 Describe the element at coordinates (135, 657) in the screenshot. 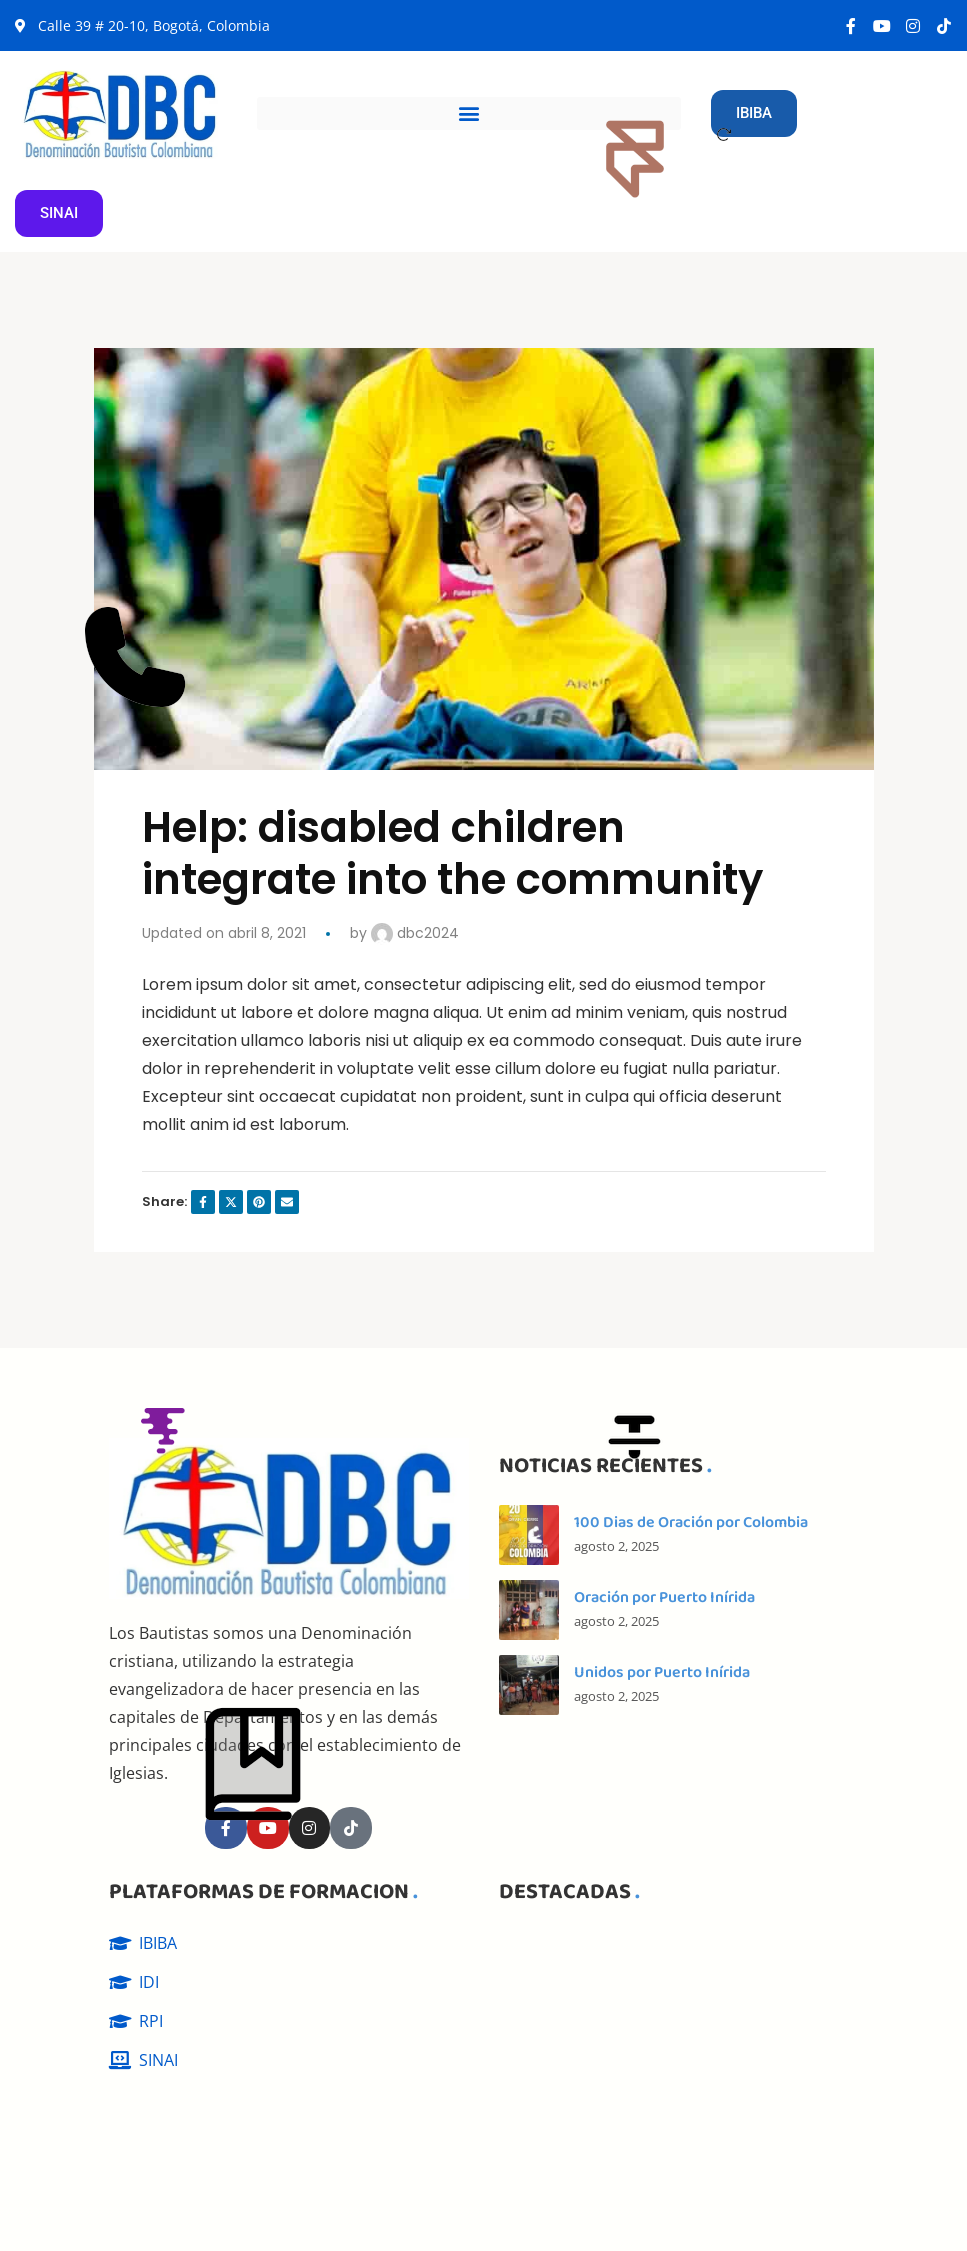

I see `make a phone call` at that location.